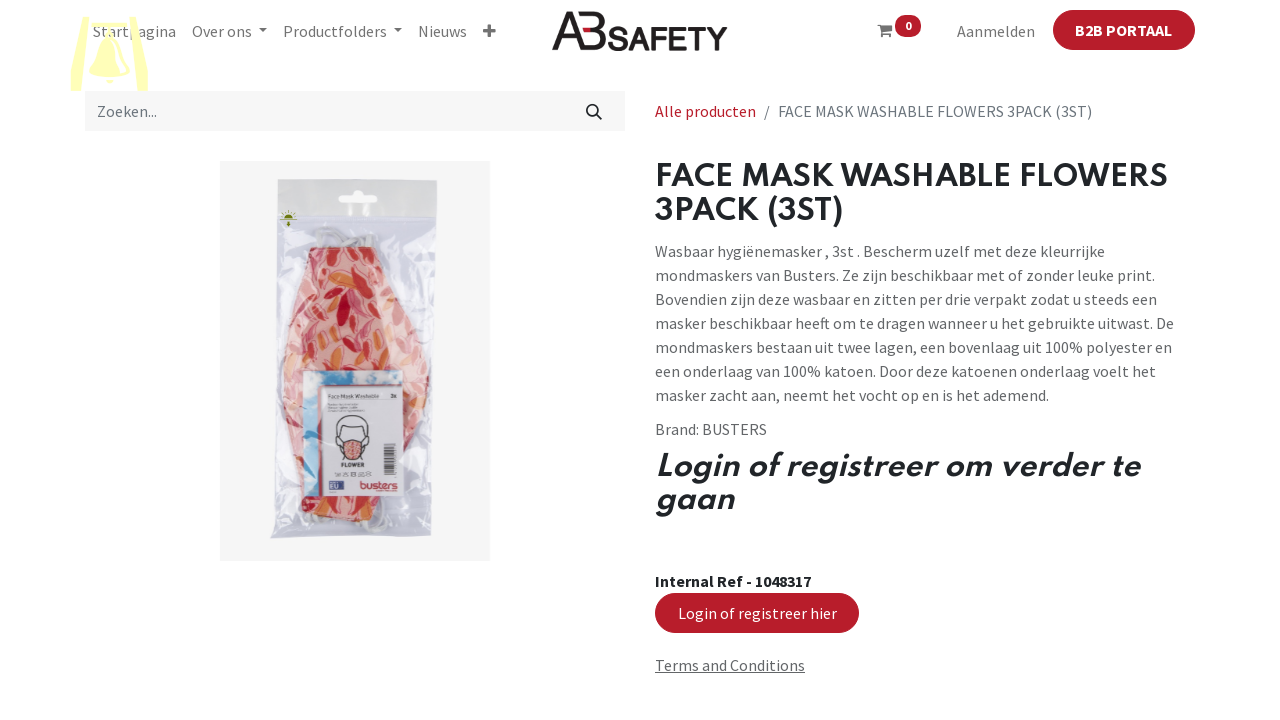 This screenshot has height=720, width=1280. Describe the element at coordinates (288, 218) in the screenshot. I see `indicates sunset or evening time period` at that location.